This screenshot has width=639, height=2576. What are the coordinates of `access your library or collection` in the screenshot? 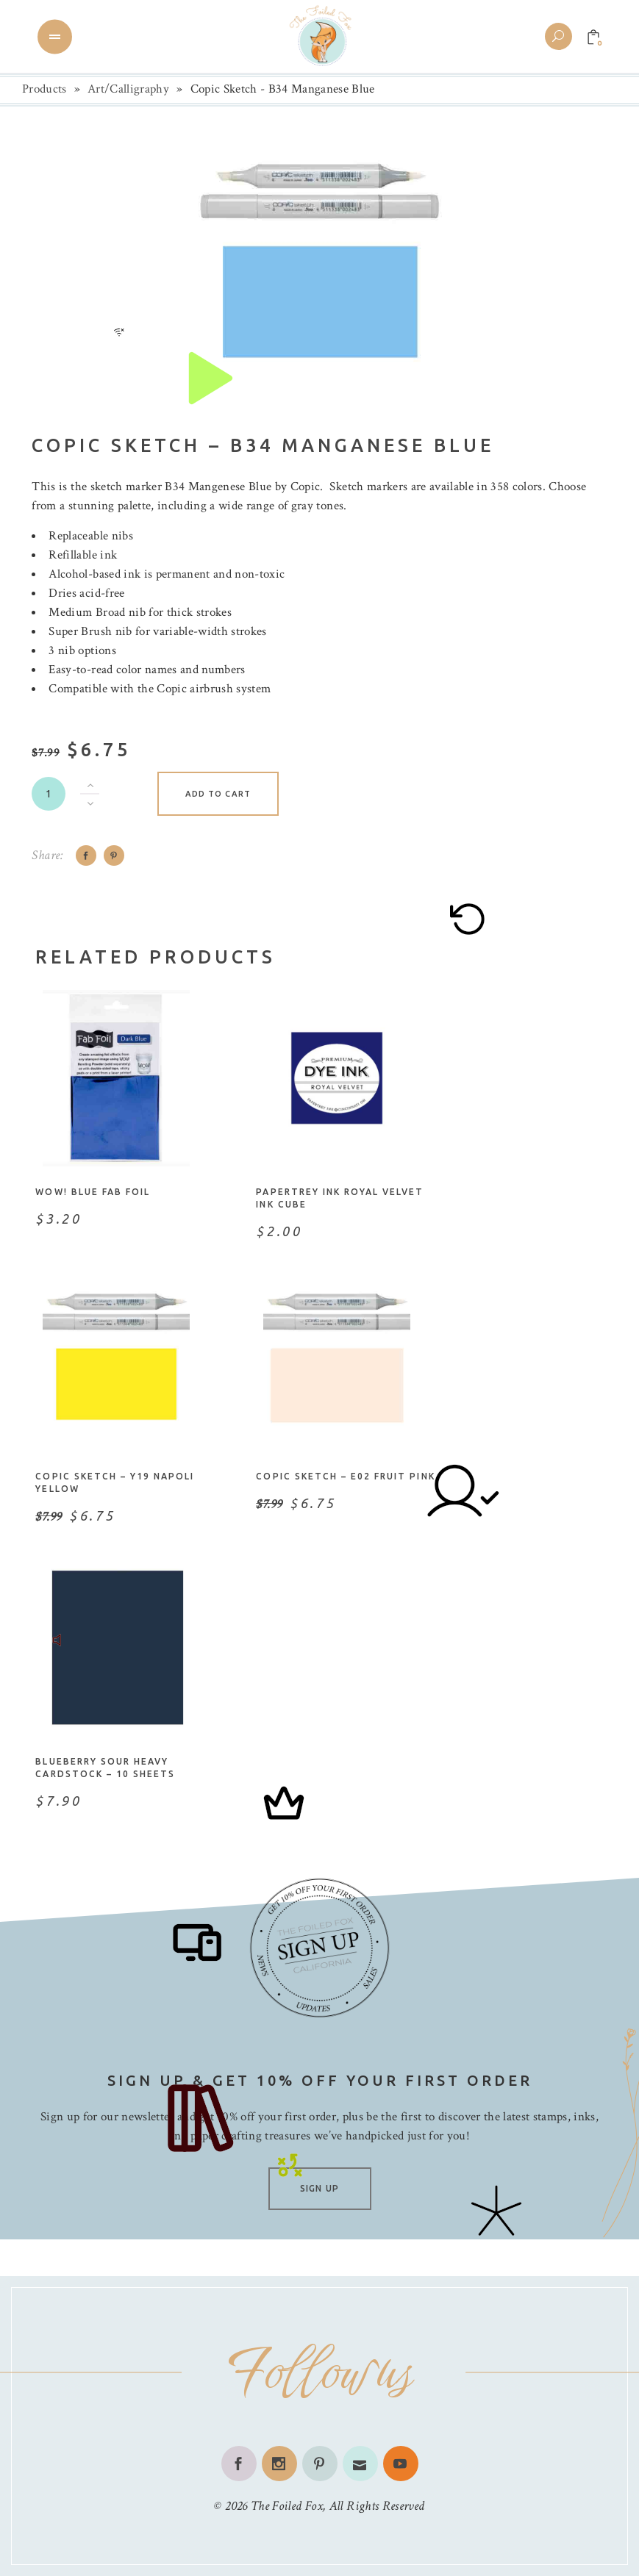 It's located at (201, 2118).